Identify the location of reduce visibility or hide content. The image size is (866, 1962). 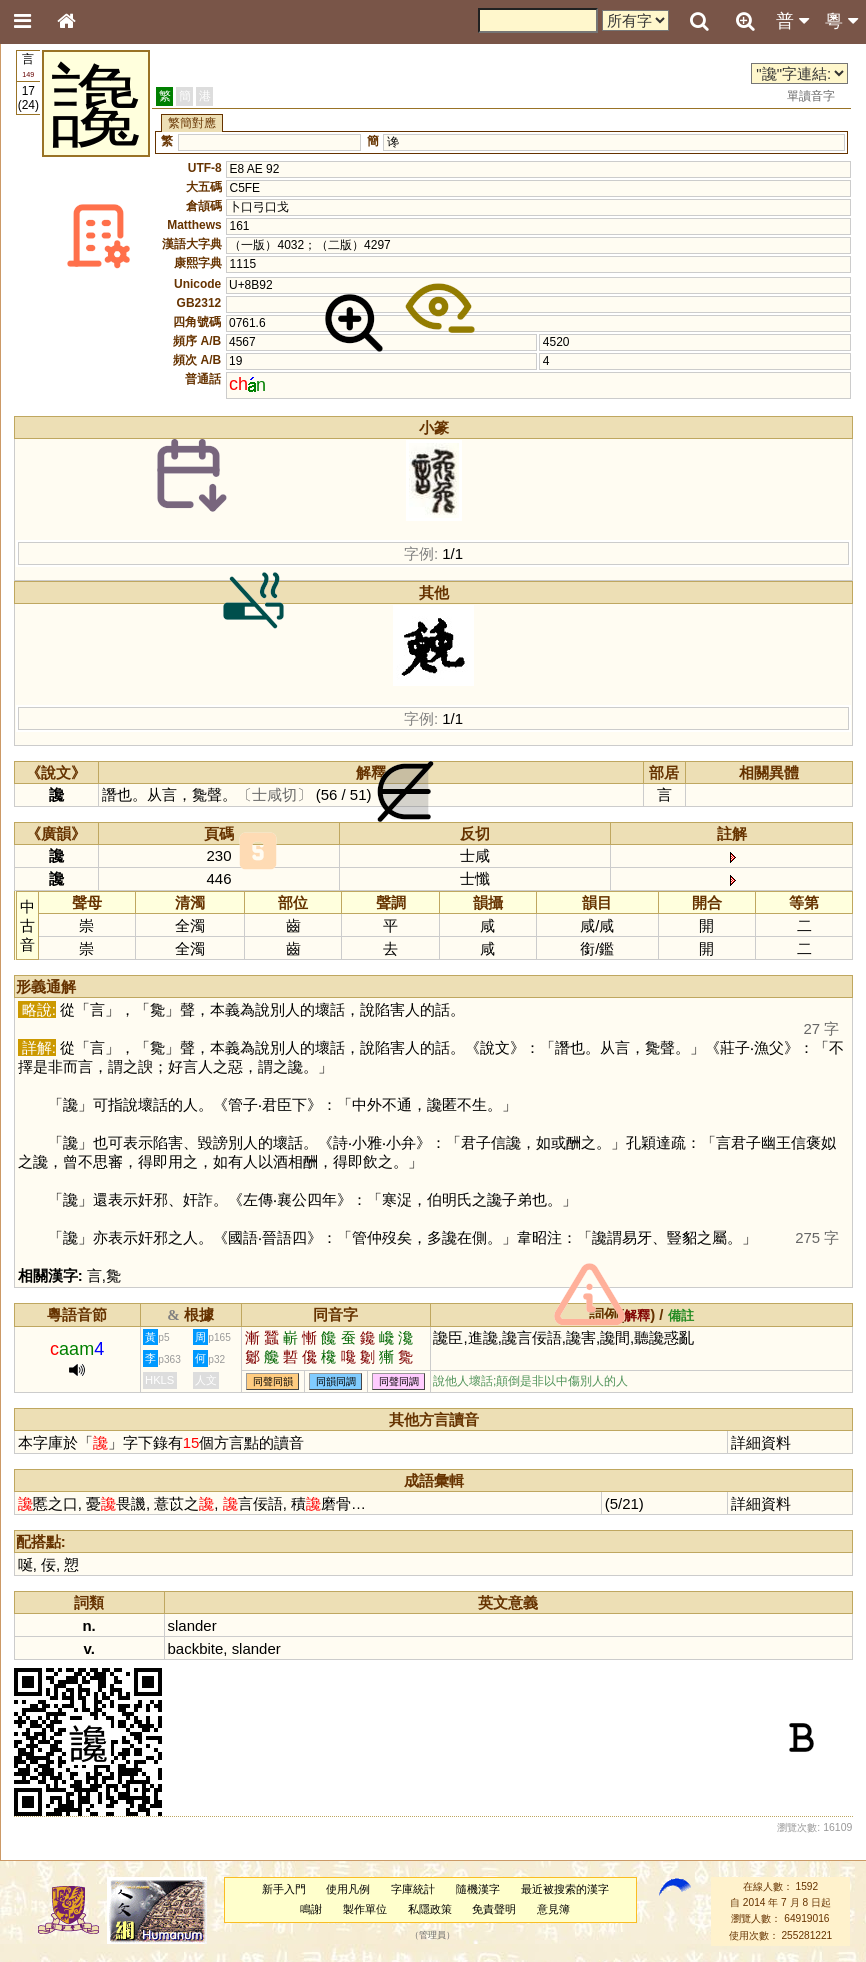
(438, 306).